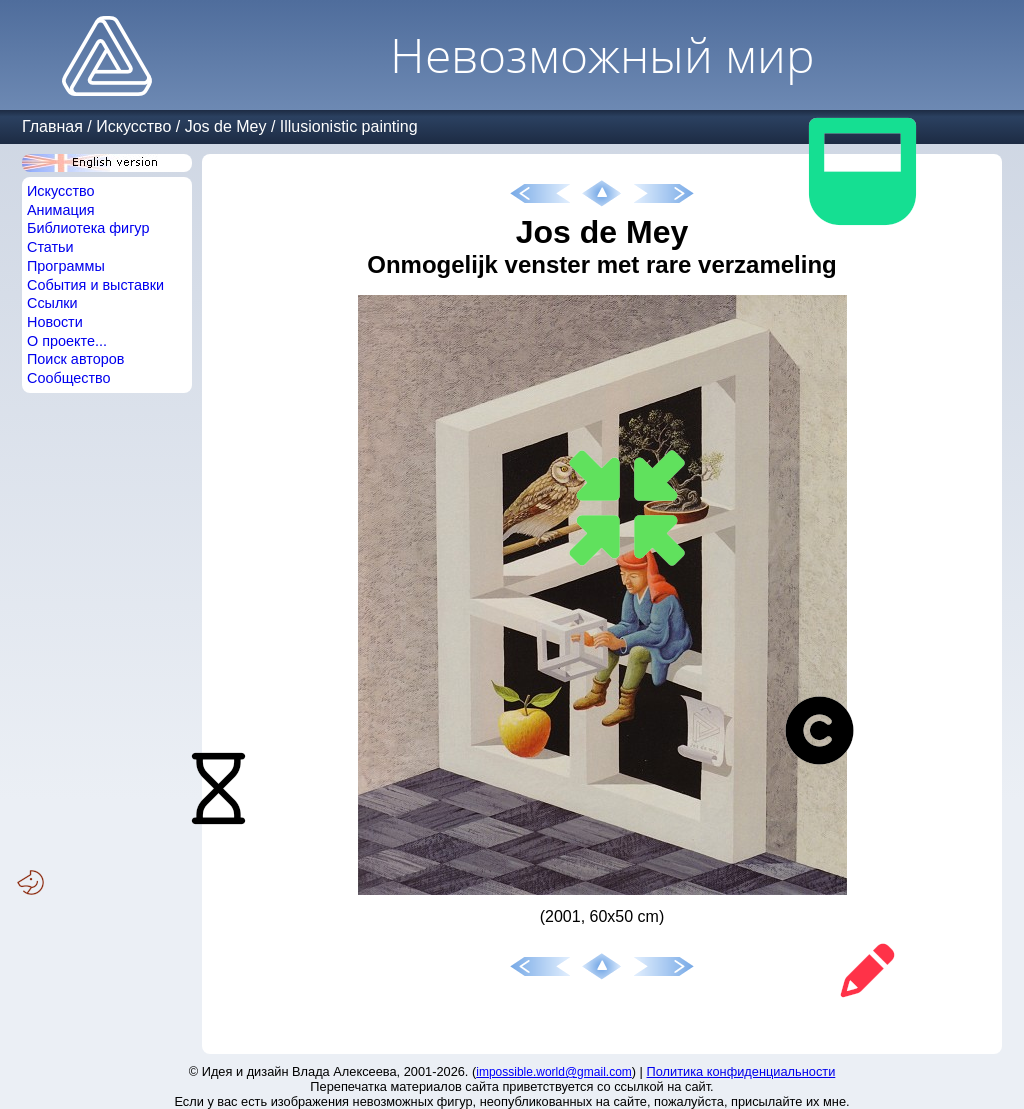 The width and height of the screenshot is (1024, 1109). What do you see at coordinates (31, 882) in the screenshot?
I see `access equestrian or horse-related features` at bounding box center [31, 882].